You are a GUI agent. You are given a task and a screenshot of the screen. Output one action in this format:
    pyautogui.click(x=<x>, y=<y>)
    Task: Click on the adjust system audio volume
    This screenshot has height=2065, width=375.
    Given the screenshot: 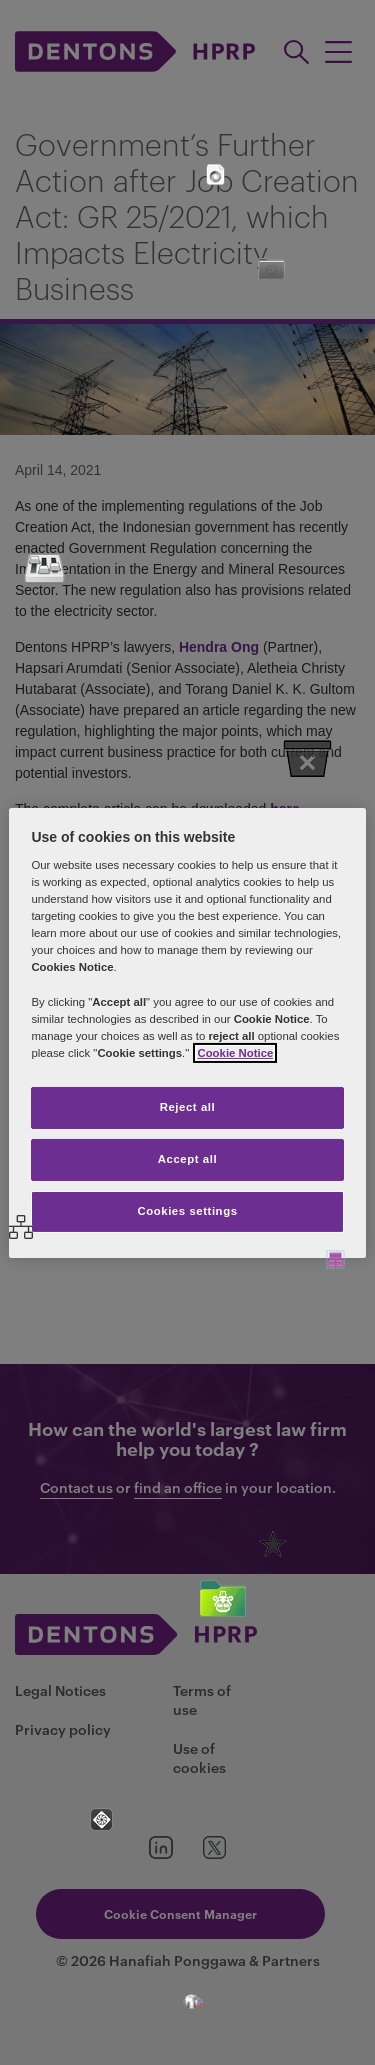 What is the action you would take?
    pyautogui.click(x=193, y=2002)
    